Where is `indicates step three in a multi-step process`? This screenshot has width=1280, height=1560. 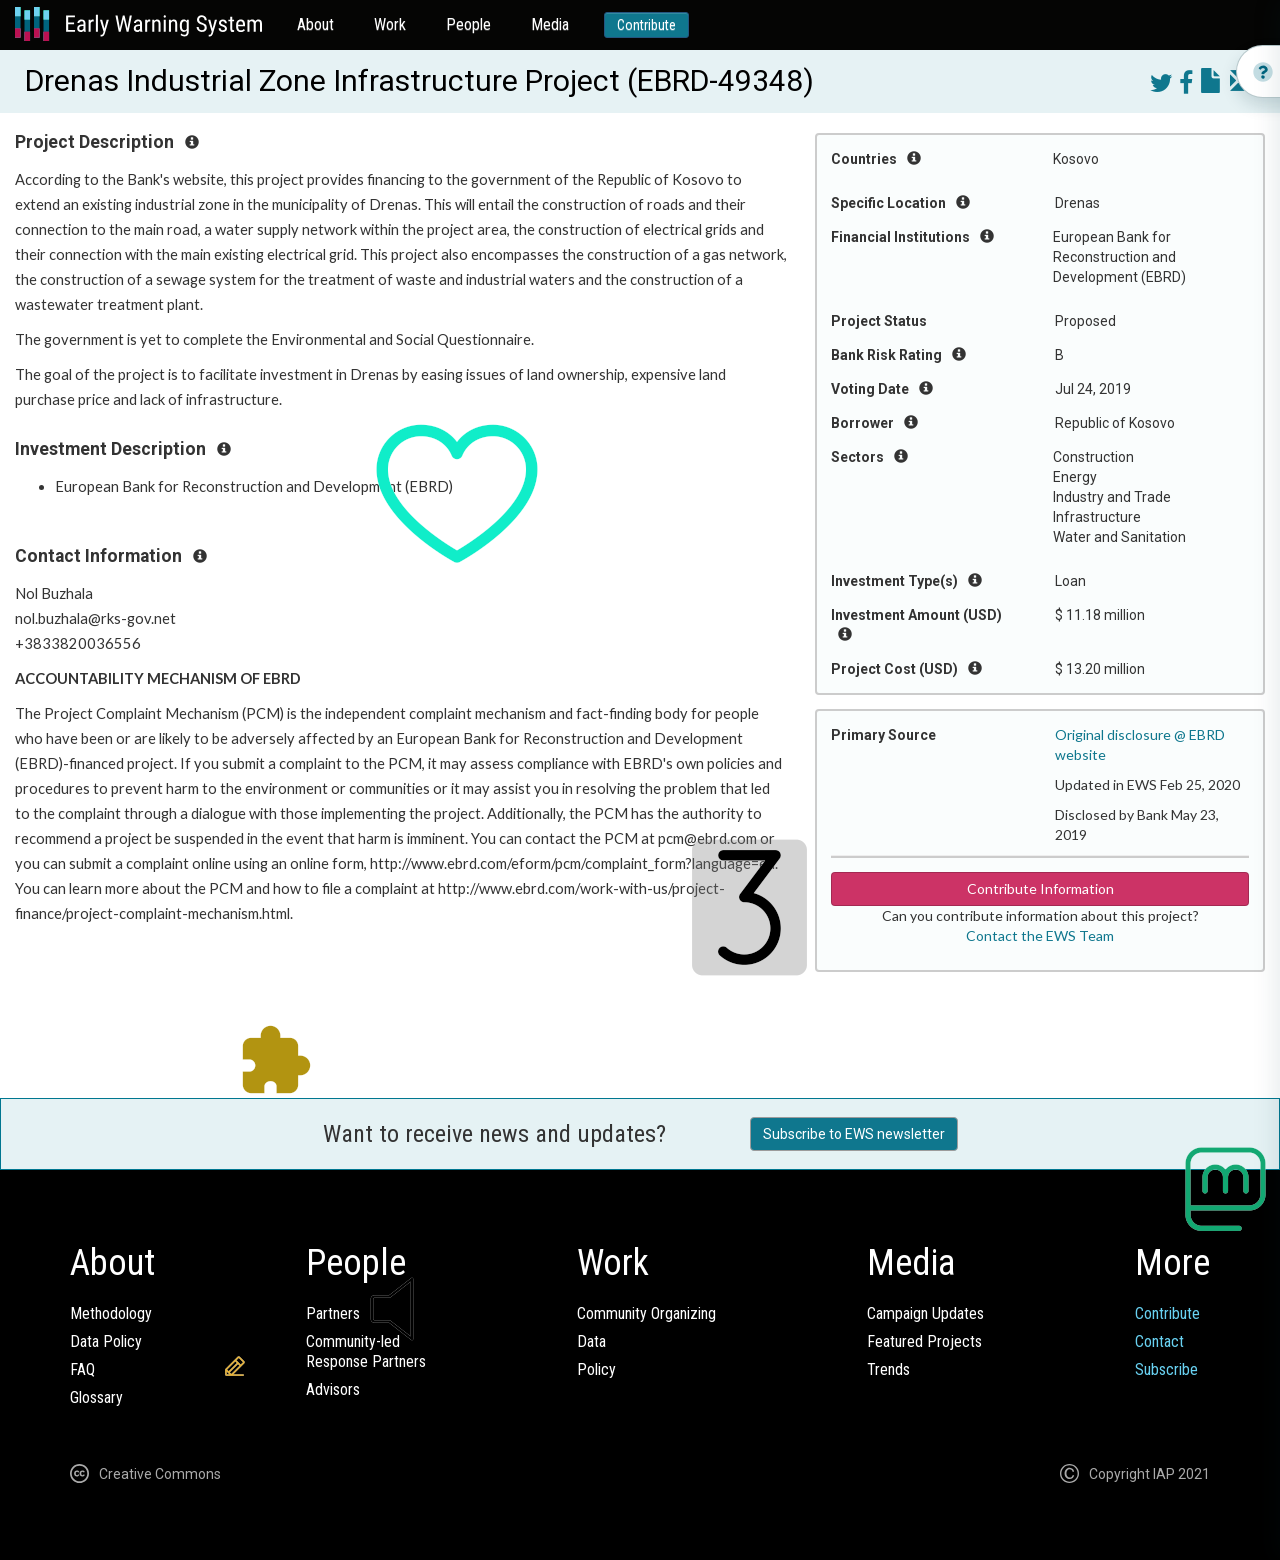 indicates step three in a multi-step process is located at coordinates (749, 907).